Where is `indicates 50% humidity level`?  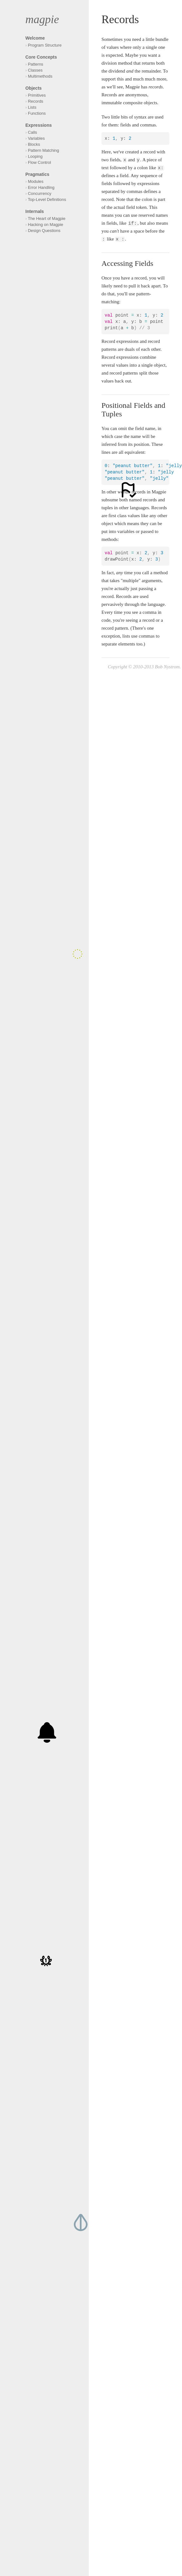 indicates 50% humidity level is located at coordinates (81, 2222).